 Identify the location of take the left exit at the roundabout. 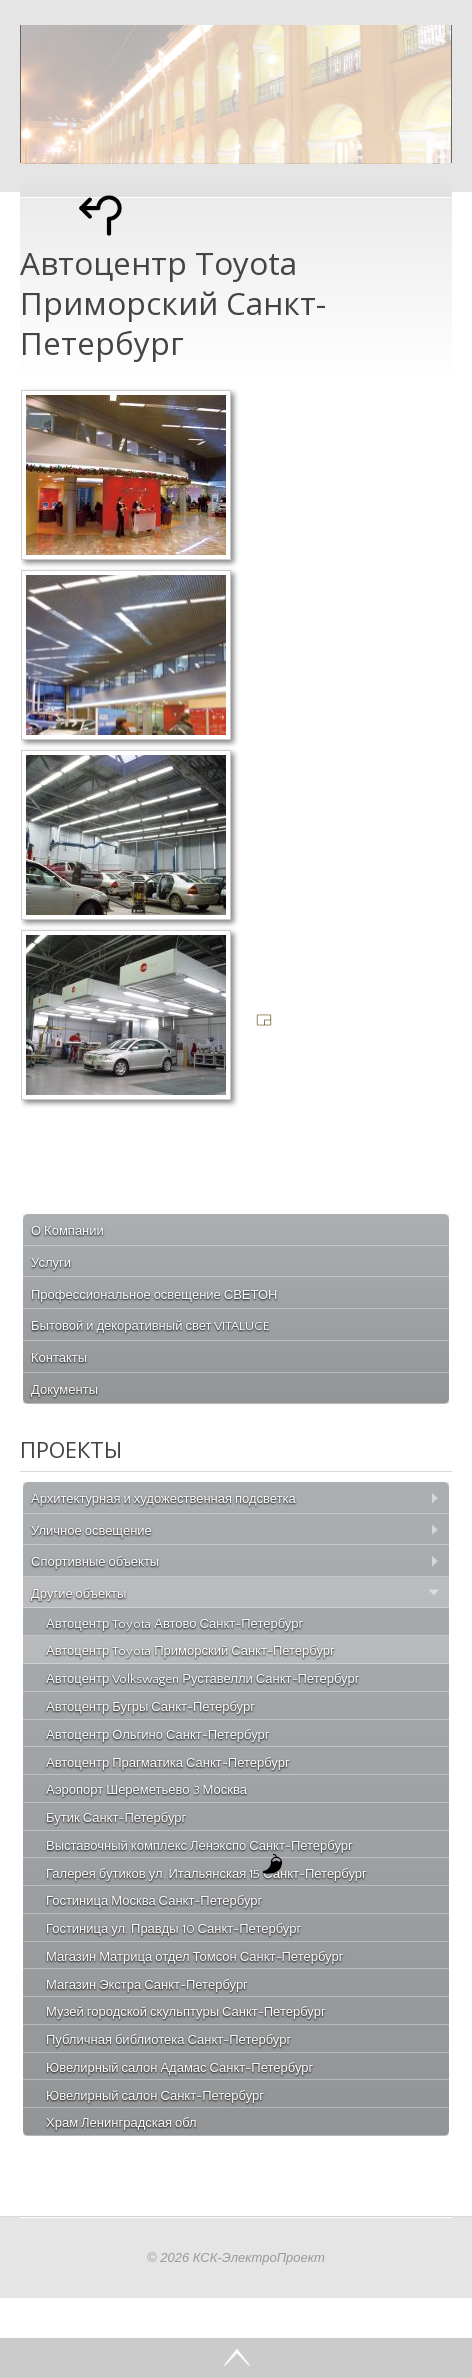
(100, 214).